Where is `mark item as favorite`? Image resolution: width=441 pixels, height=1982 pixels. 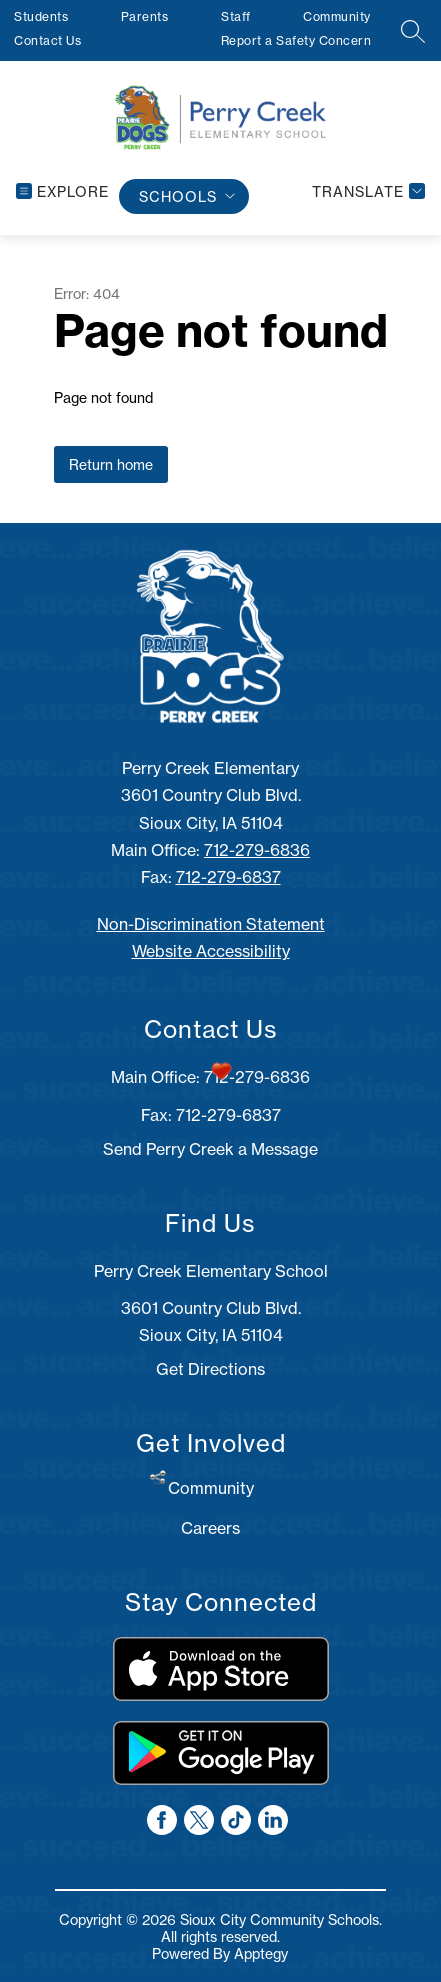 mark item as favorite is located at coordinates (221, 1071).